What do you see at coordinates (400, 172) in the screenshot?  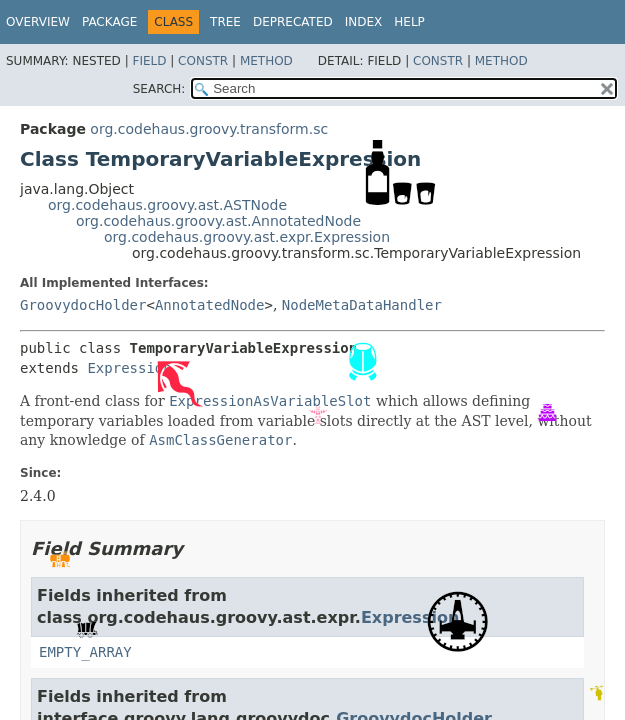 I see `browse alcoholic beverages or bar menu` at bounding box center [400, 172].